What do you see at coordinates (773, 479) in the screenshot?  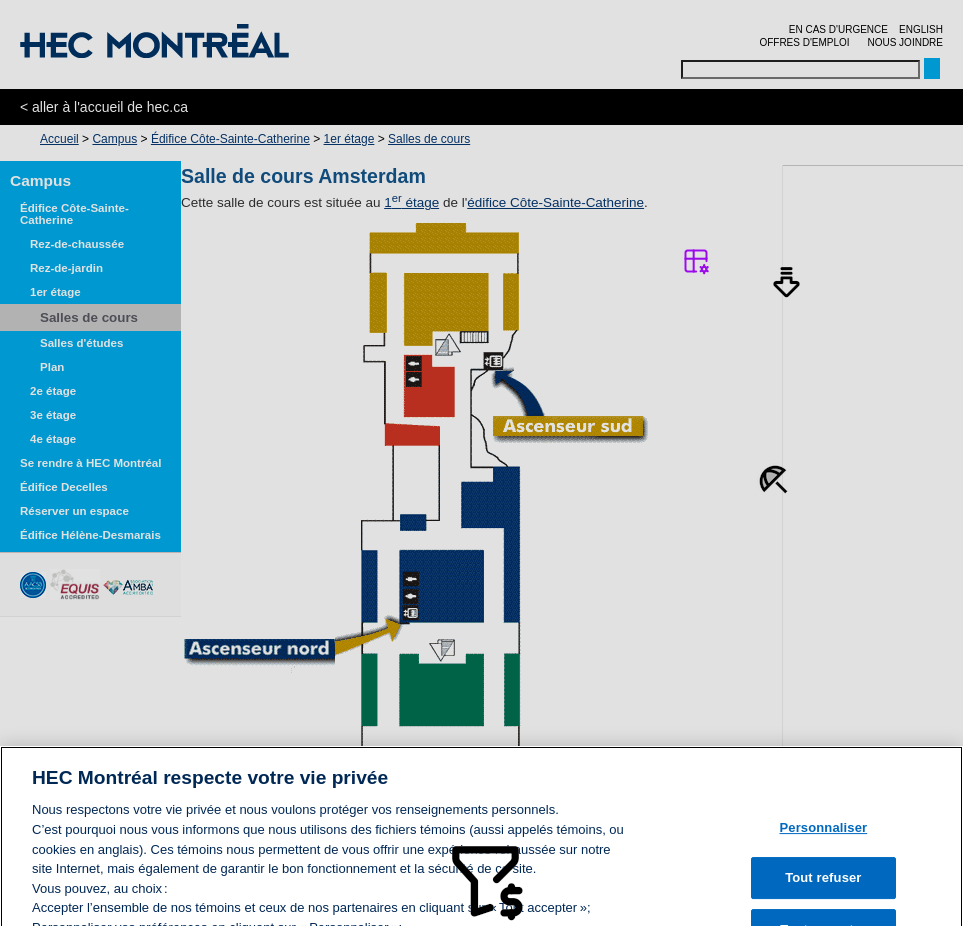 I see `access beach or vacation-related features` at bounding box center [773, 479].